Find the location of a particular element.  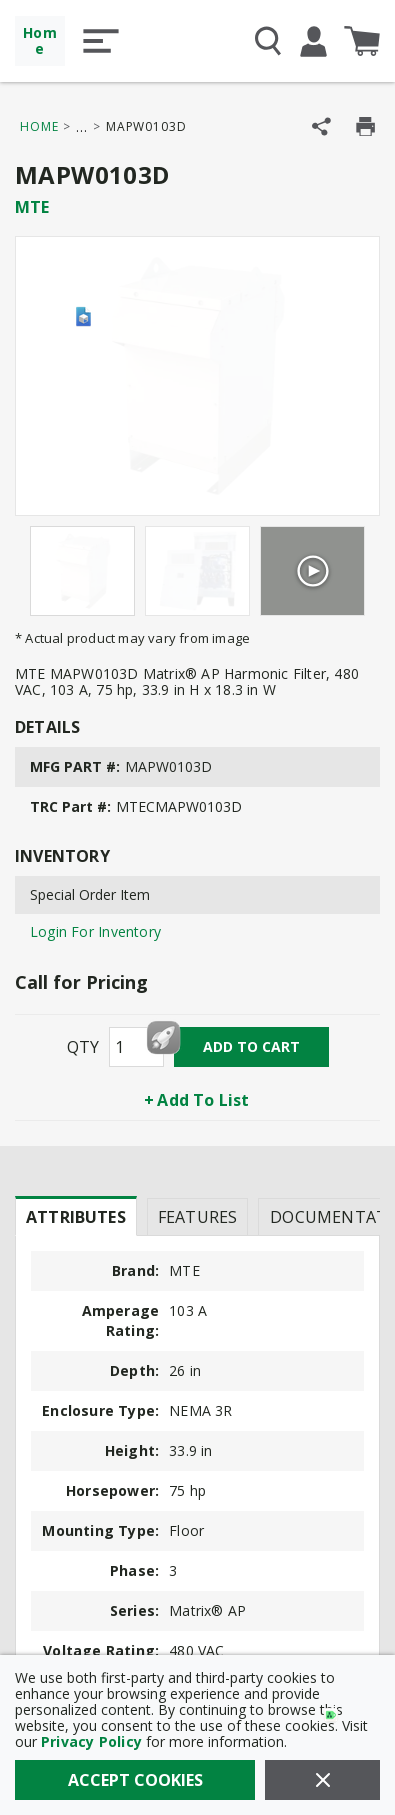

open the games app or game center is located at coordinates (163, 1037).